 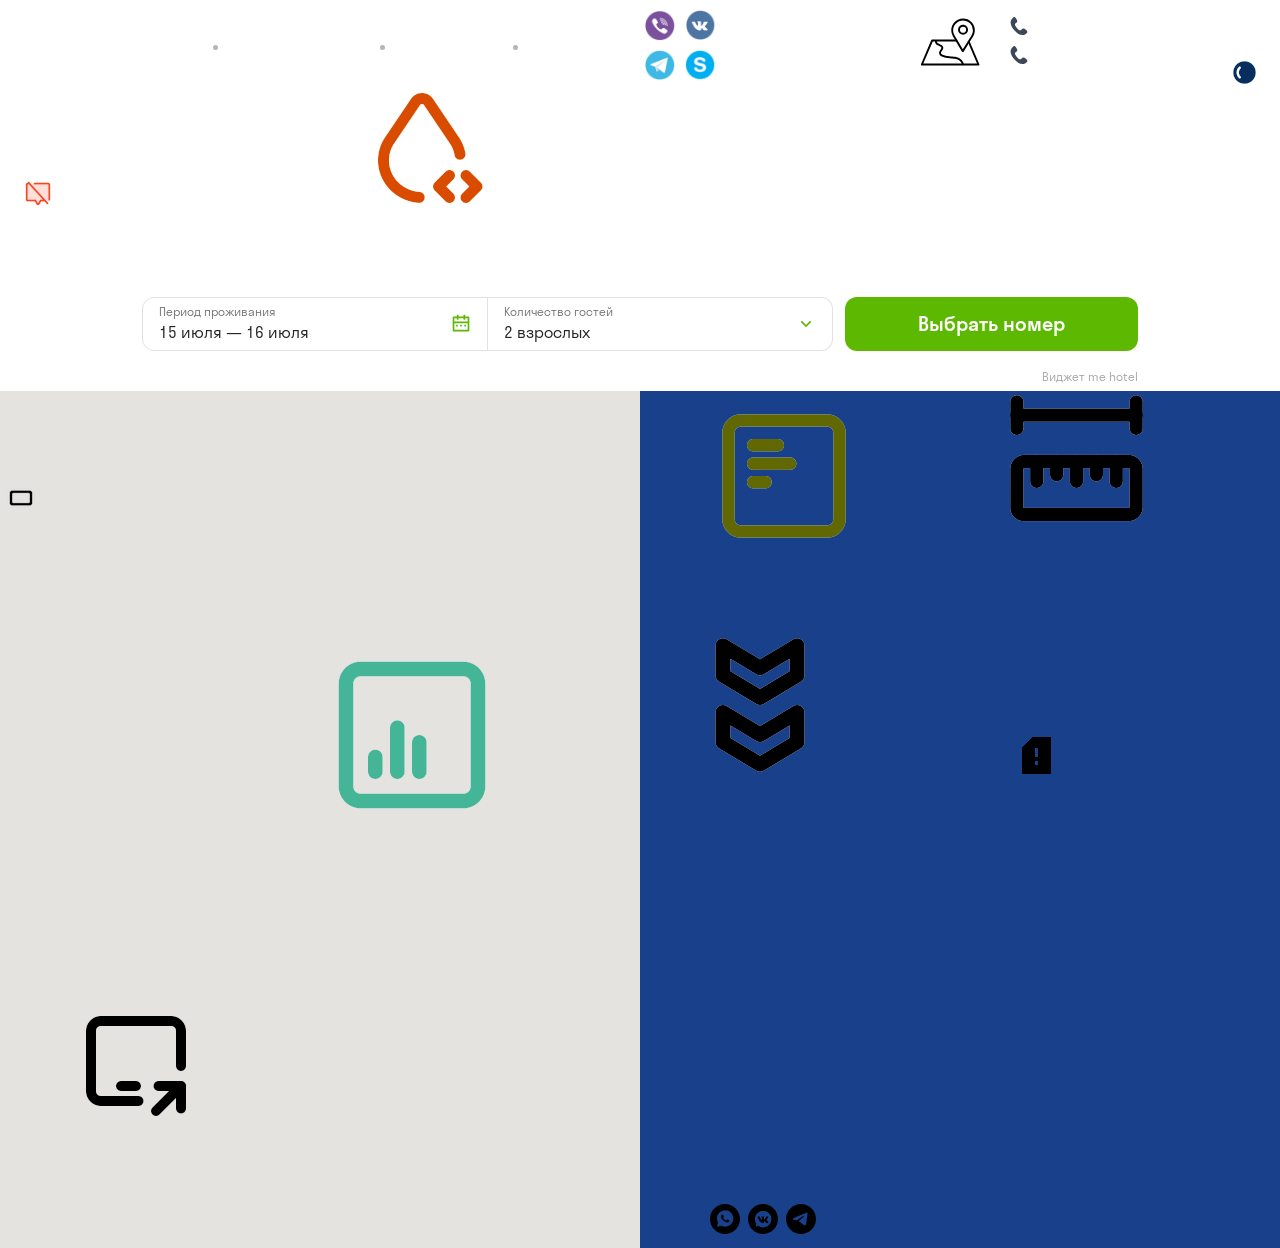 What do you see at coordinates (38, 193) in the screenshot?
I see `mute or disable chat notifications` at bounding box center [38, 193].